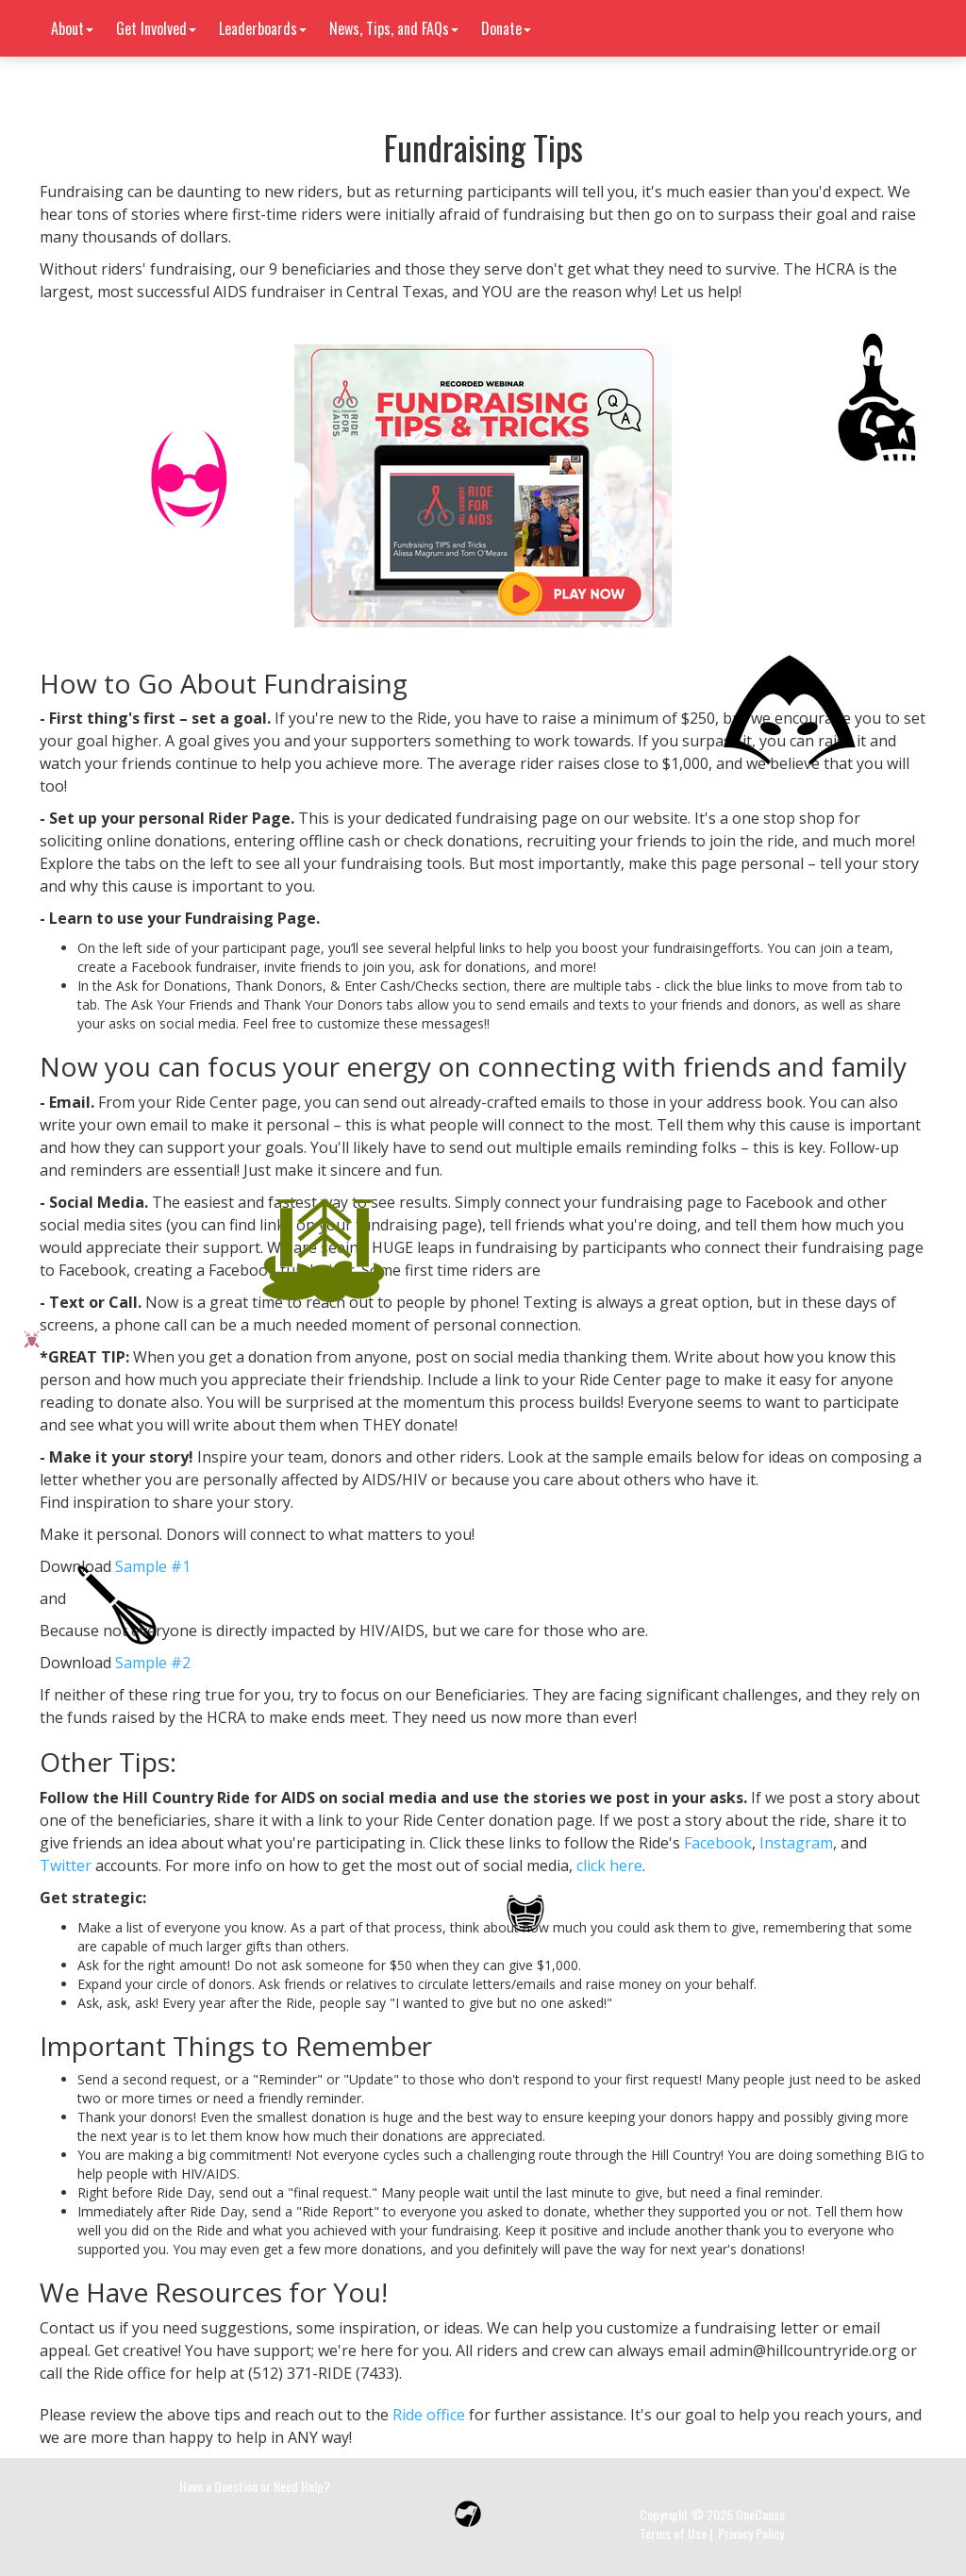 Image resolution: width=966 pixels, height=2576 pixels. I want to click on access dark or horror-themed game settings, so click(874, 396).